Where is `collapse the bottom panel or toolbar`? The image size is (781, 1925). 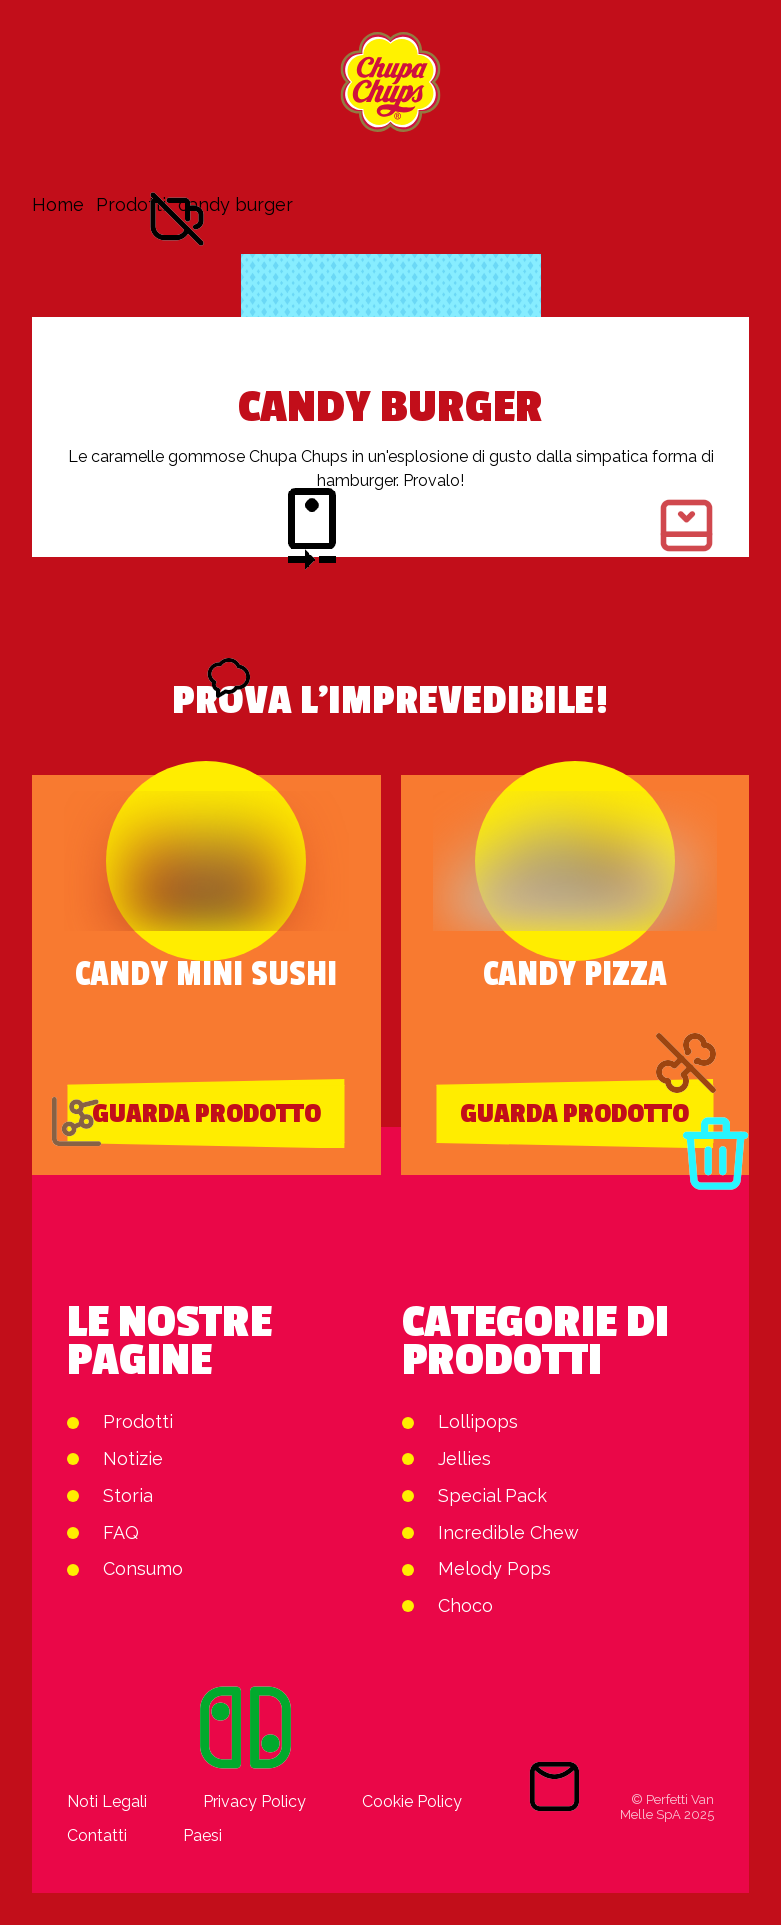
collapse the bottom panel or toolbar is located at coordinates (686, 525).